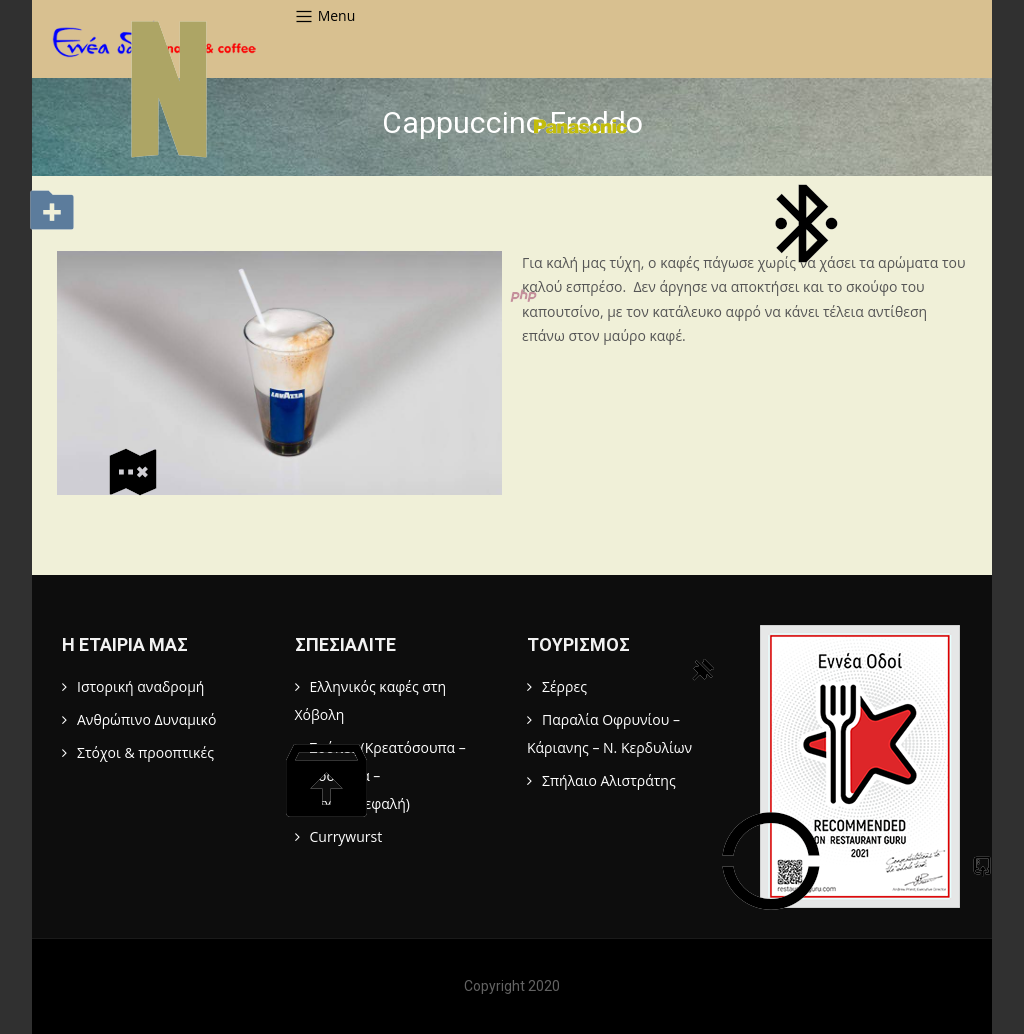 The image size is (1024, 1034). What do you see at coordinates (52, 210) in the screenshot?
I see `create a new folder` at bounding box center [52, 210].